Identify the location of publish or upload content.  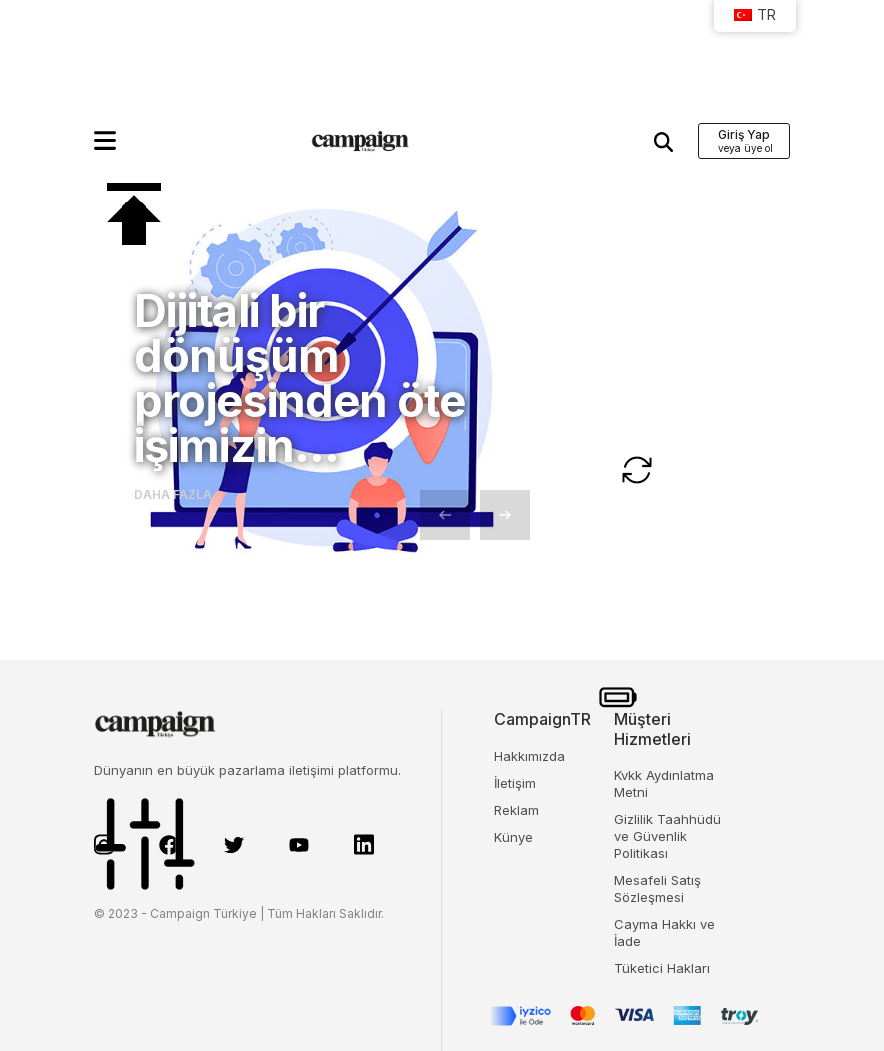
(134, 214).